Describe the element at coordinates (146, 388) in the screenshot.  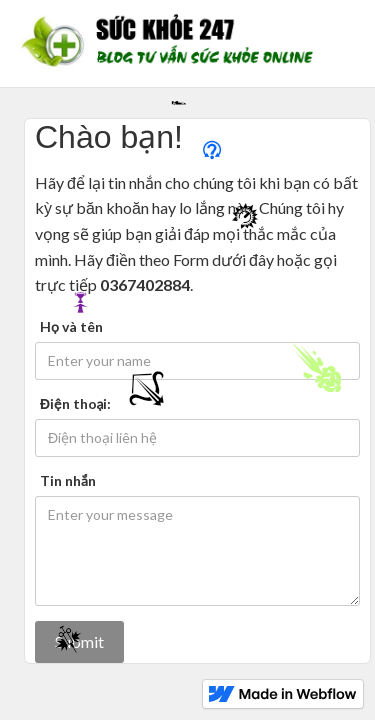
I see `activate double shot ability` at that location.